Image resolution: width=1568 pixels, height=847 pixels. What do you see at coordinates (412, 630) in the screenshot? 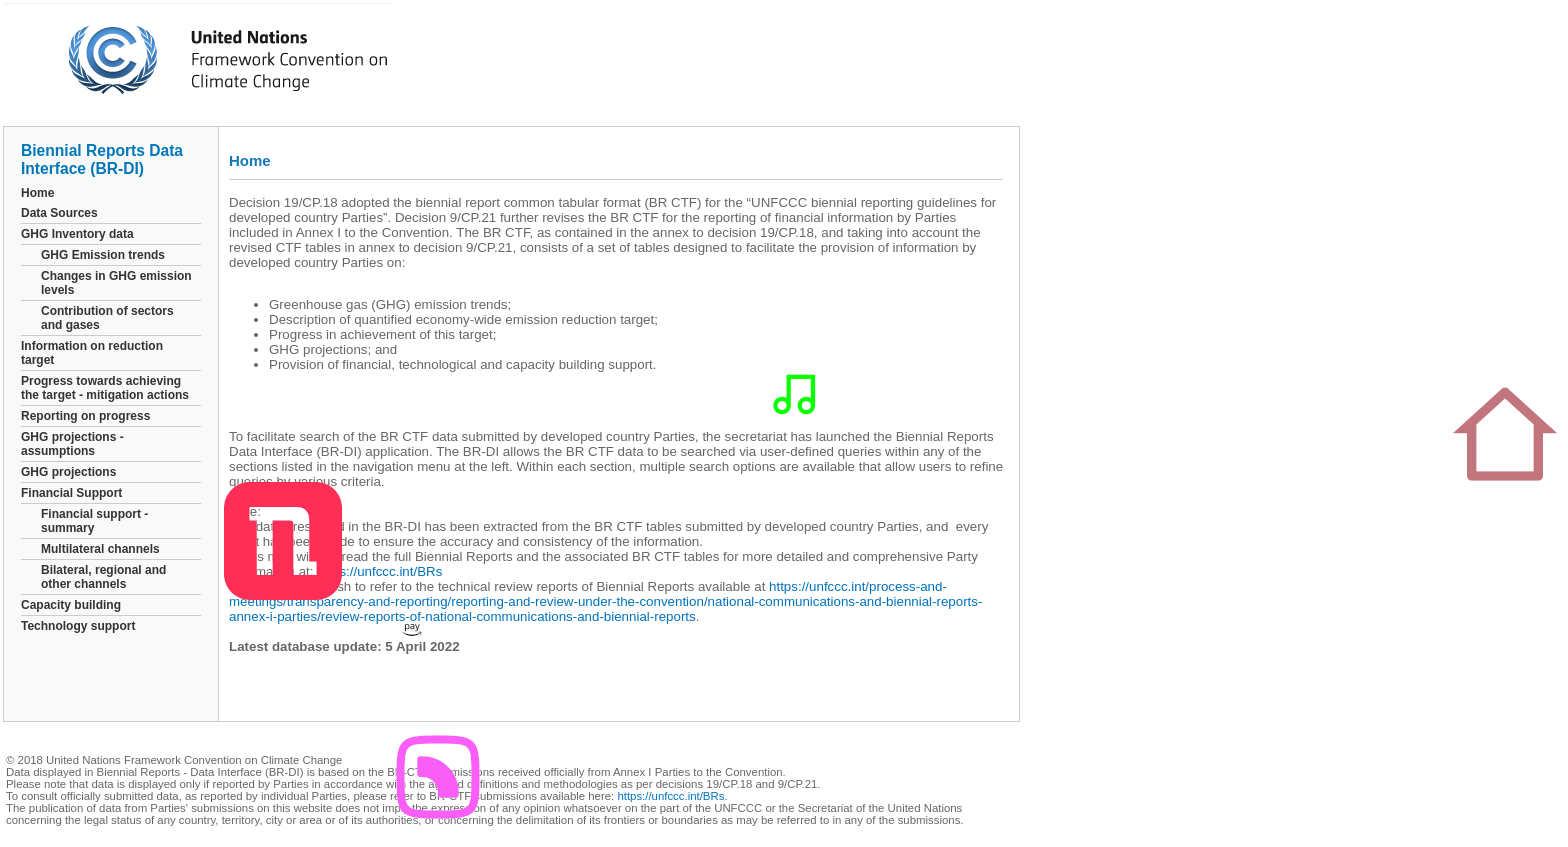
I see `pay with amazon pay` at bounding box center [412, 630].